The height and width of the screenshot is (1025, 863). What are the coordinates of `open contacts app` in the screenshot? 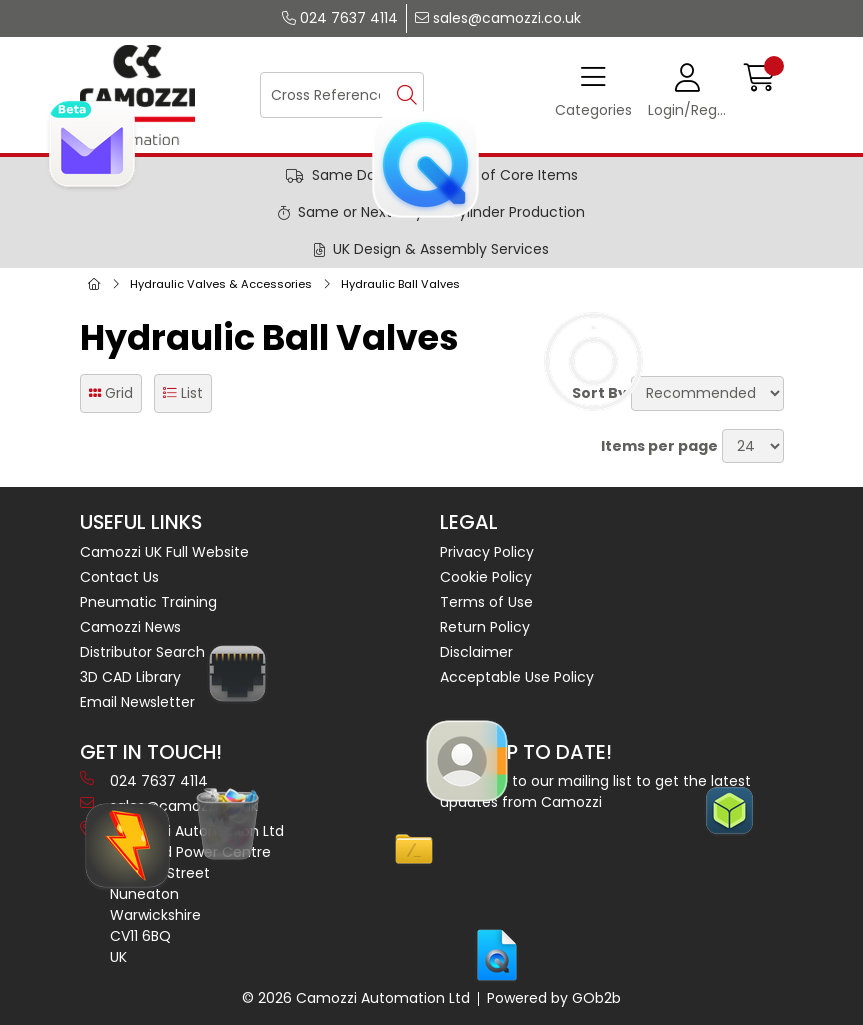 It's located at (467, 761).